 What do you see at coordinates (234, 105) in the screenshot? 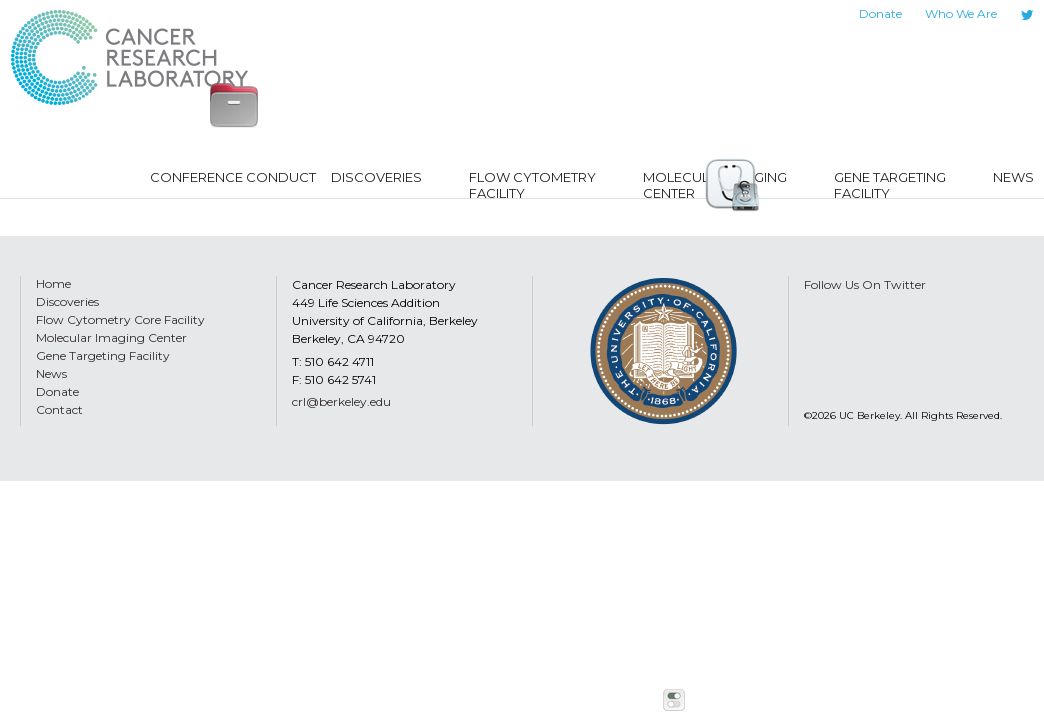
I see `open the nautilus file manager` at bounding box center [234, 105].